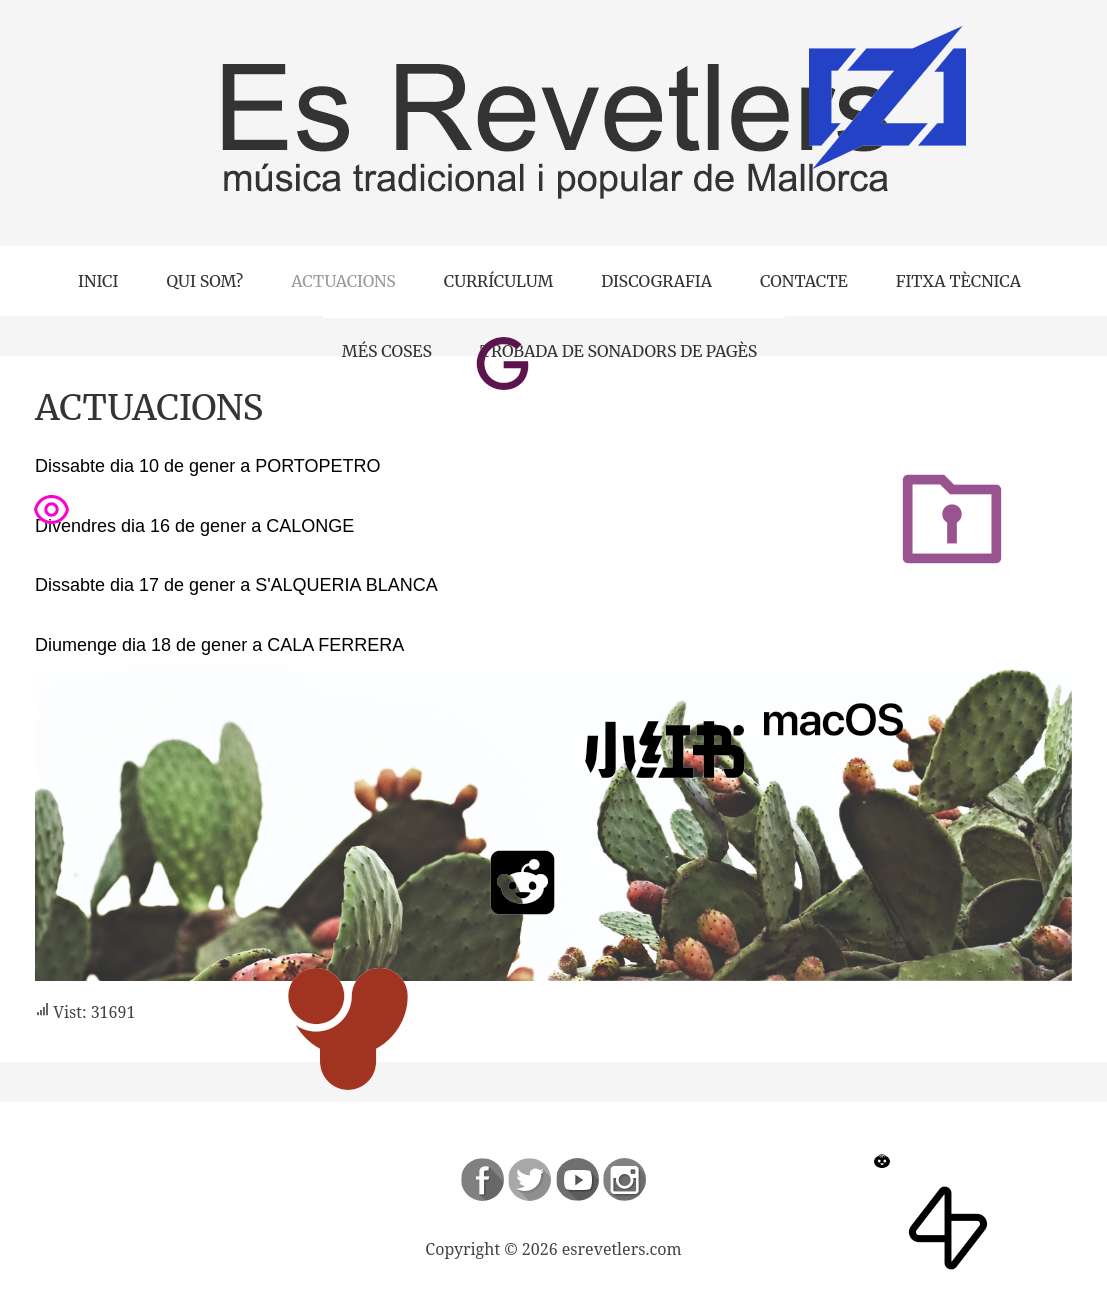 Image resolution: width=1107 pixels, height=1313 pixels. I want to click on indicates macOS operating system compatibility, so click(833, 719).